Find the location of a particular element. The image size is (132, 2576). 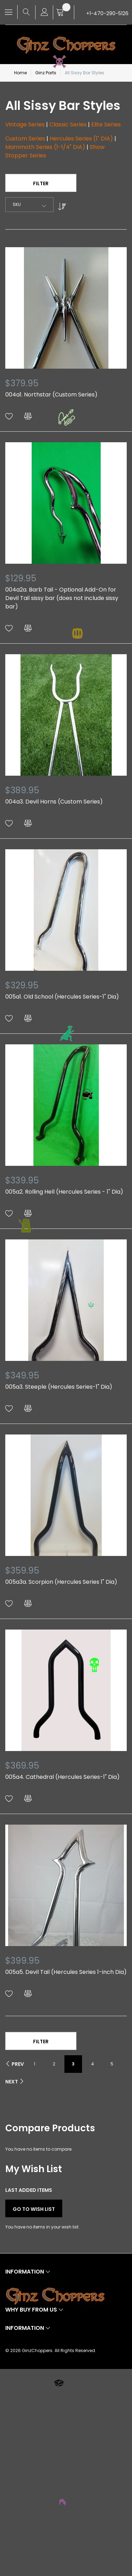

barrel or cask item in a game inventory is located at coordinates (77, 633).